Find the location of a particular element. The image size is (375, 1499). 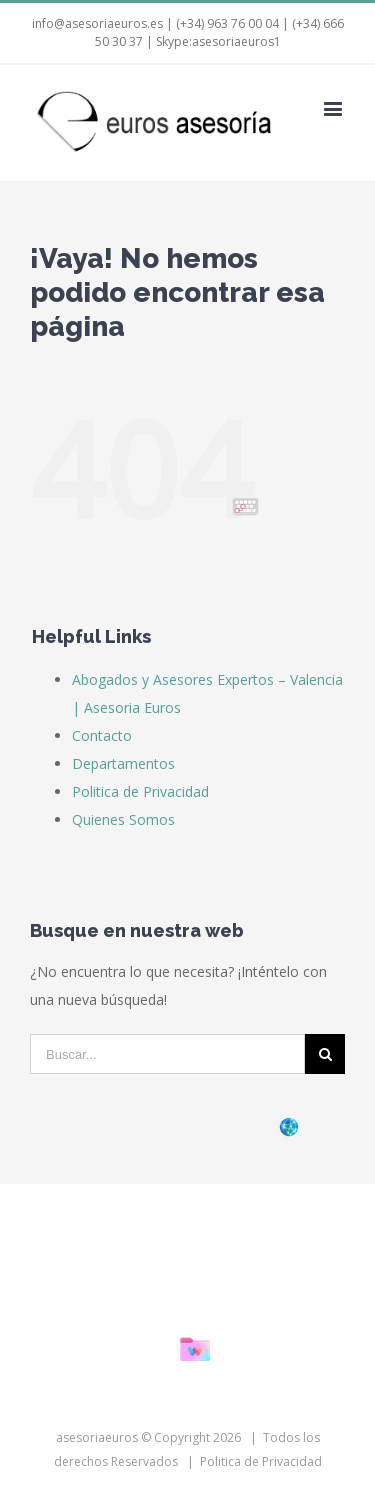

open wondershare creative center folder is located at coordinates (195, 1350).